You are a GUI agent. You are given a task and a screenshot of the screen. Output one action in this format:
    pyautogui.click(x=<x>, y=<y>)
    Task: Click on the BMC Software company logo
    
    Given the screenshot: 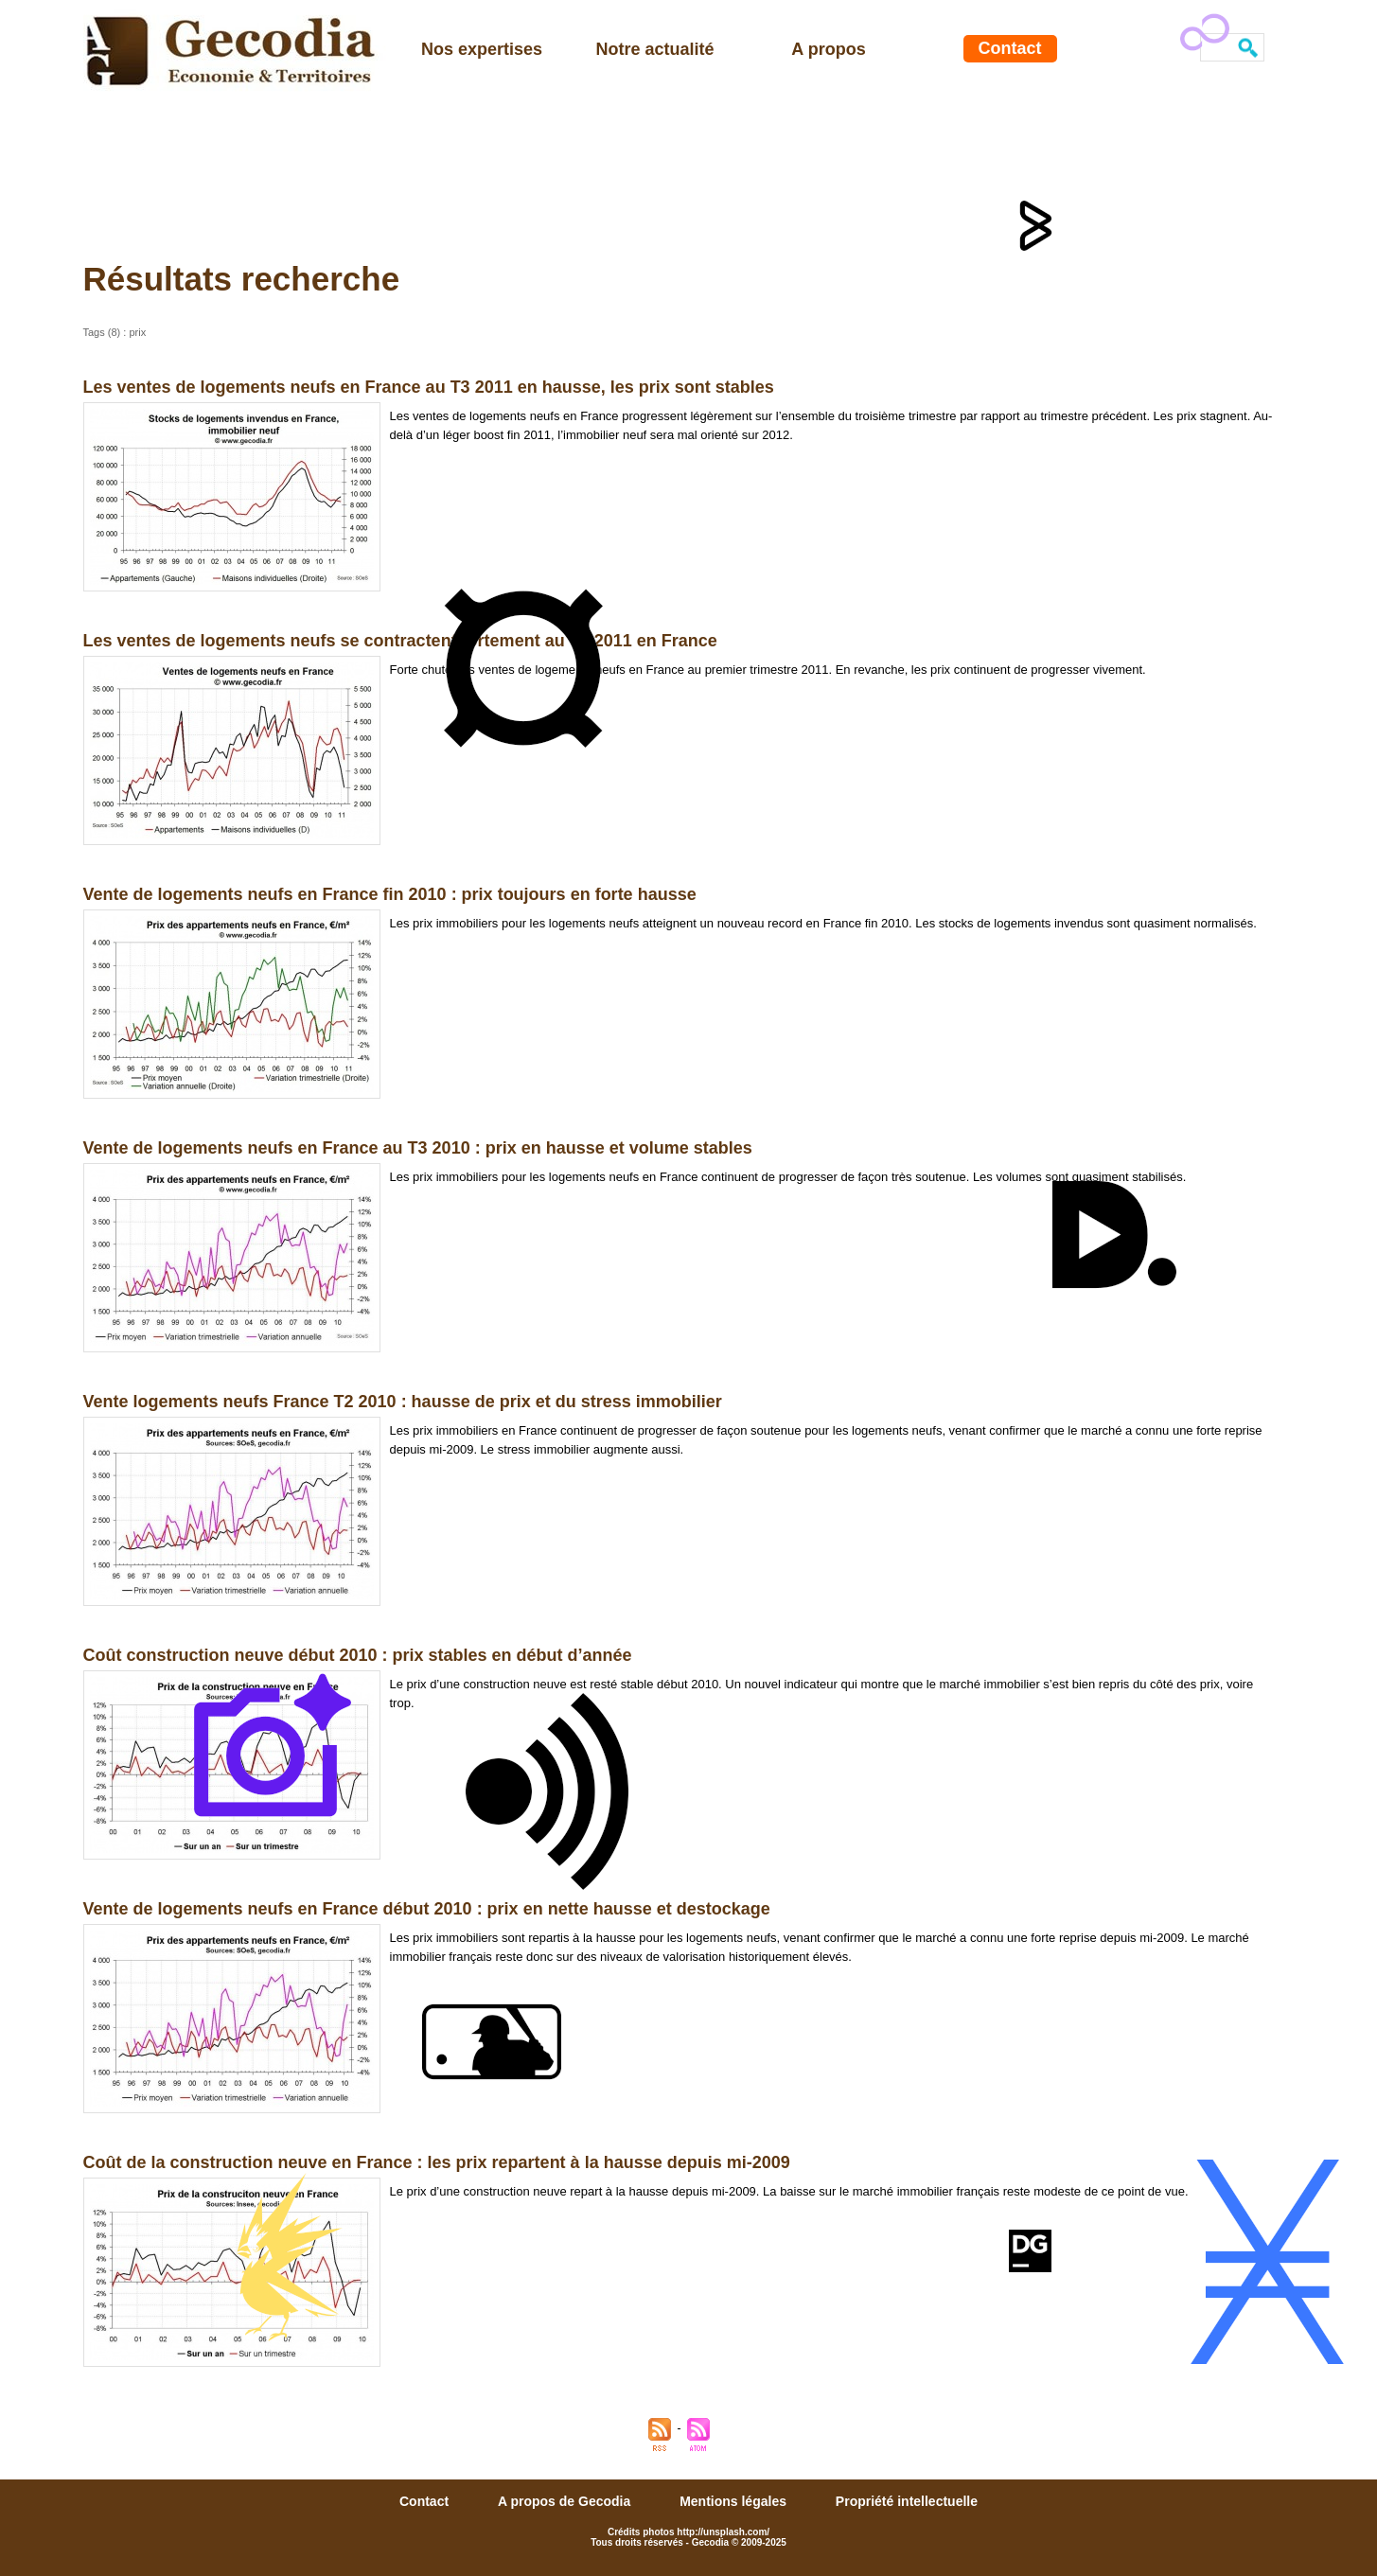 What is the action you would take?
    pyautogui.click(x=1035, y=225)
    